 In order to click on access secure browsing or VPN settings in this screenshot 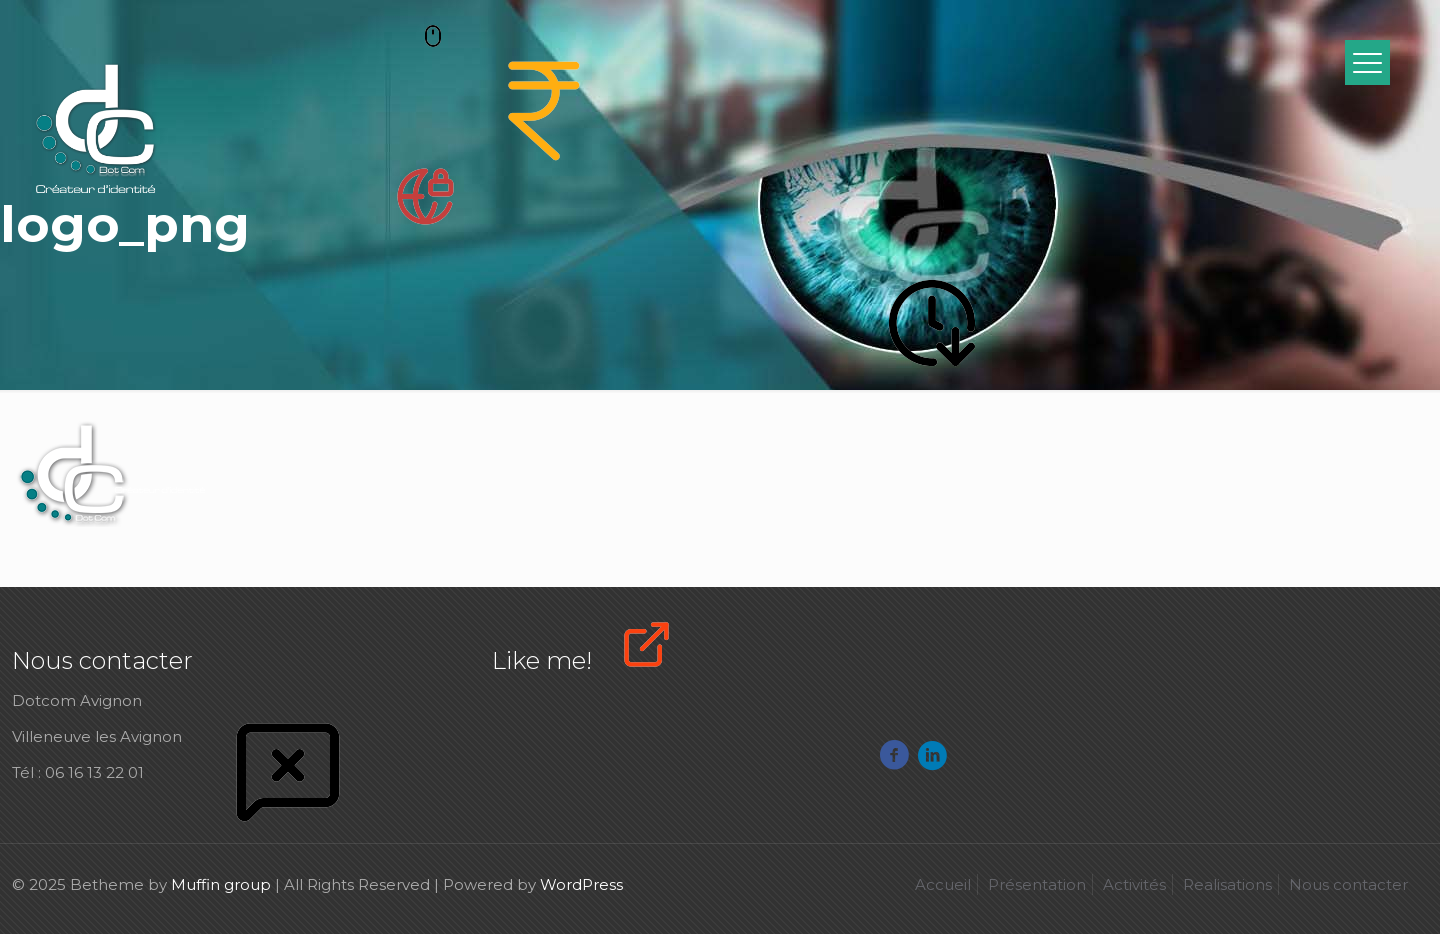, I will do `click(425, 196)`.